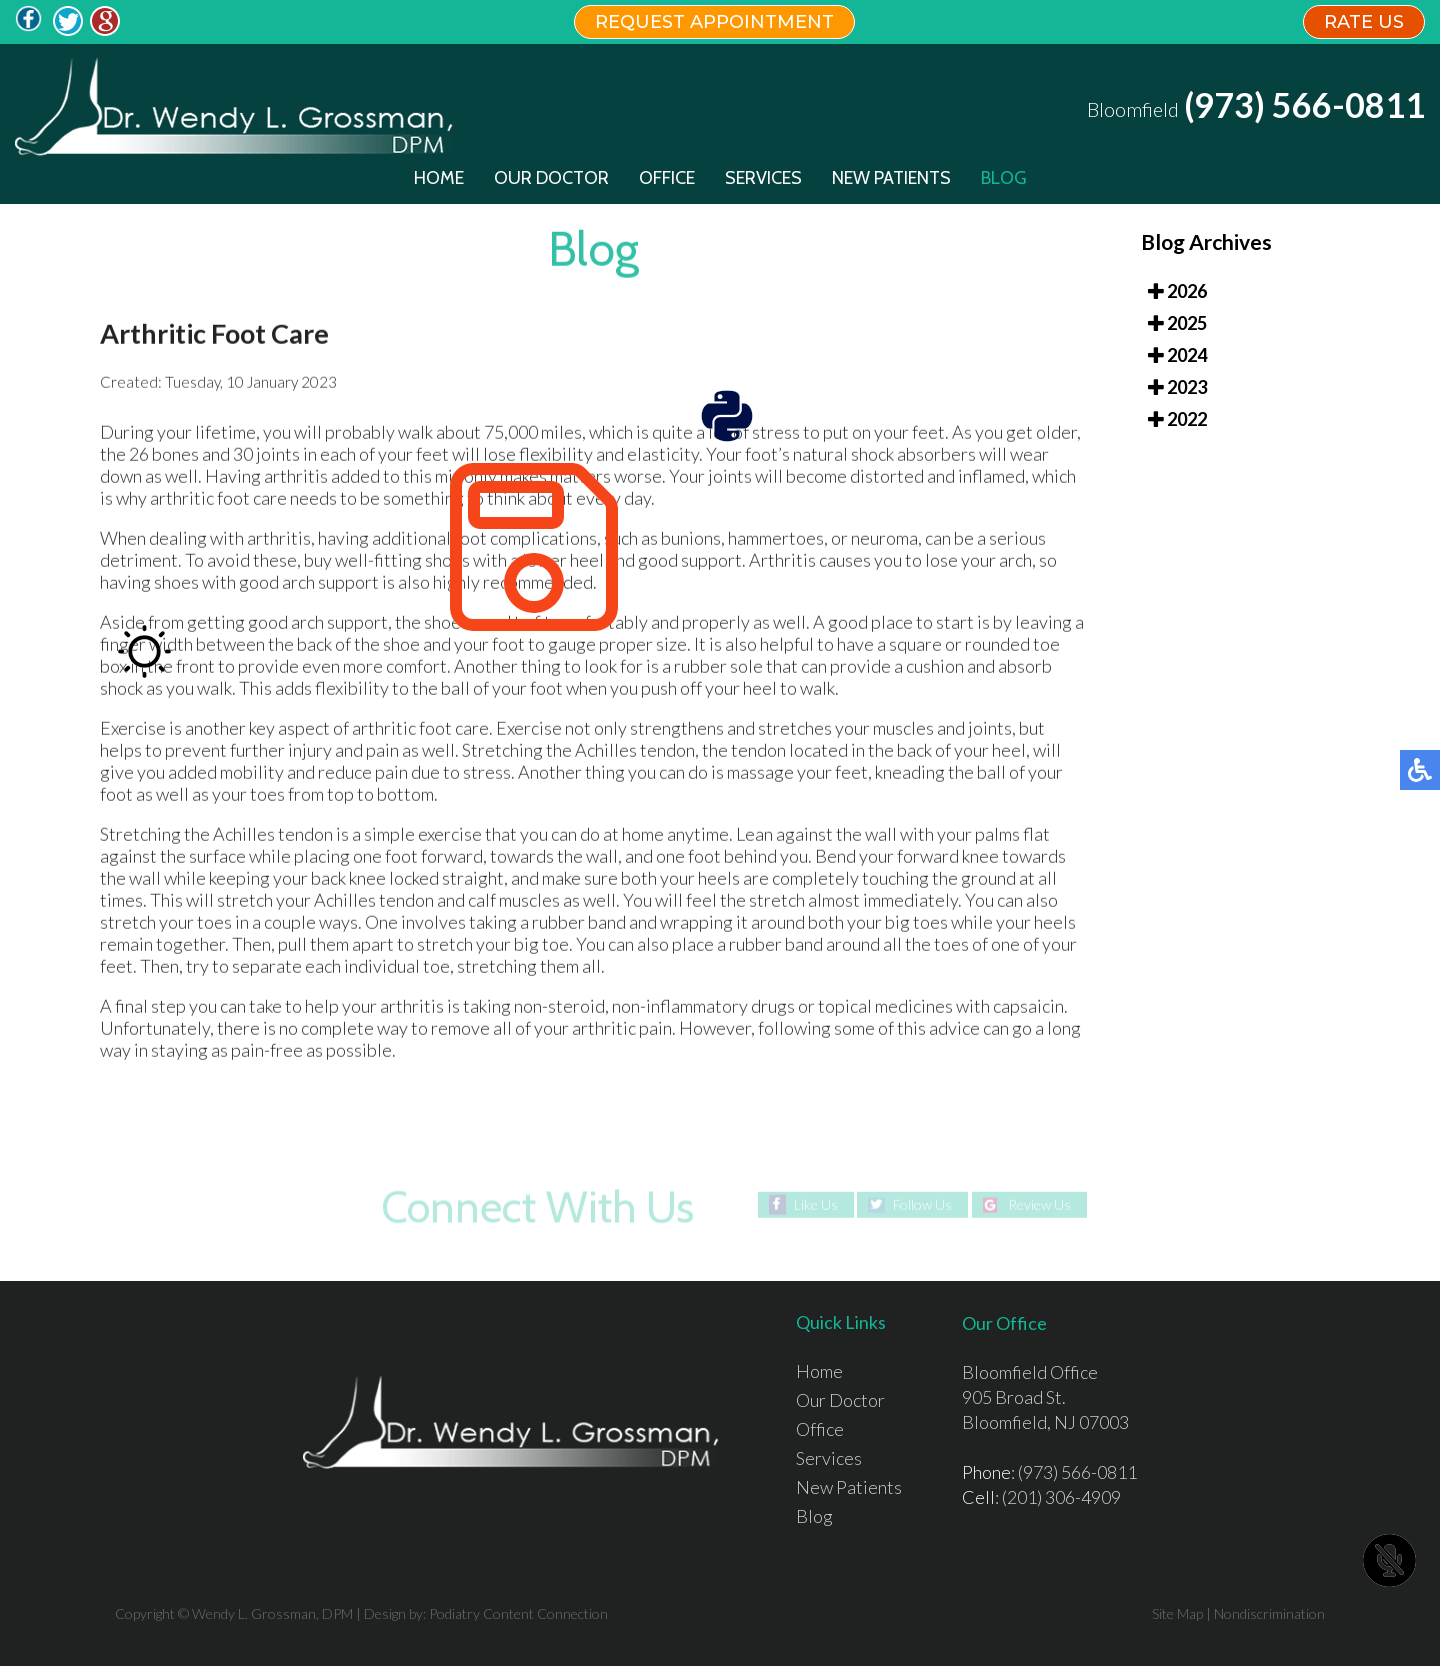  I want to click on mute your microphone, so click(1389, 1560).